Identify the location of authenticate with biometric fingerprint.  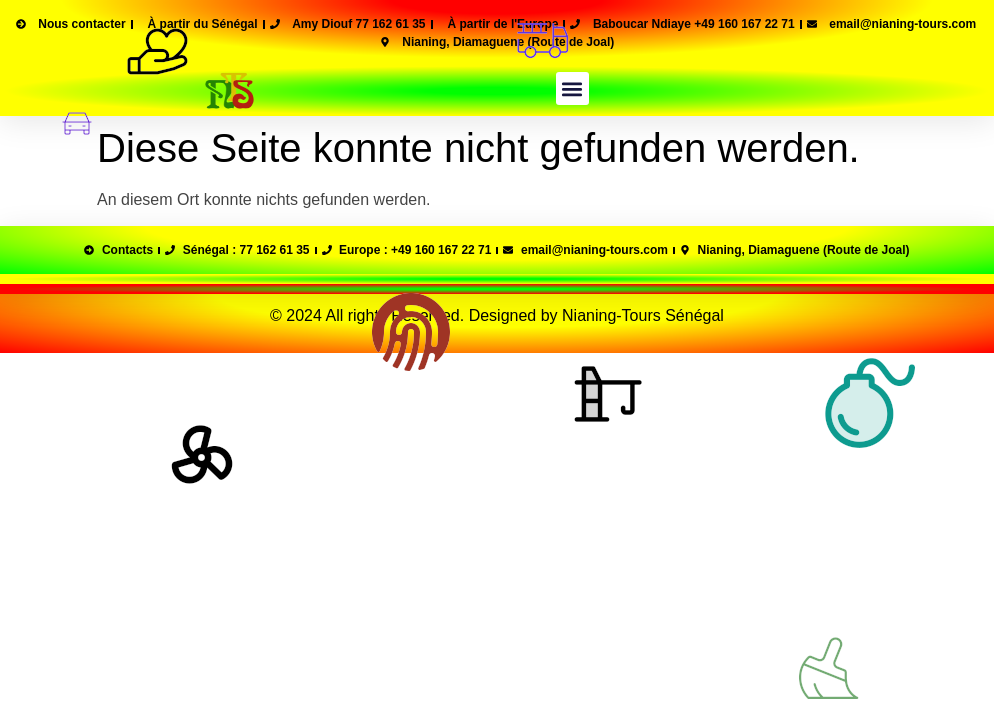
(411, 332).